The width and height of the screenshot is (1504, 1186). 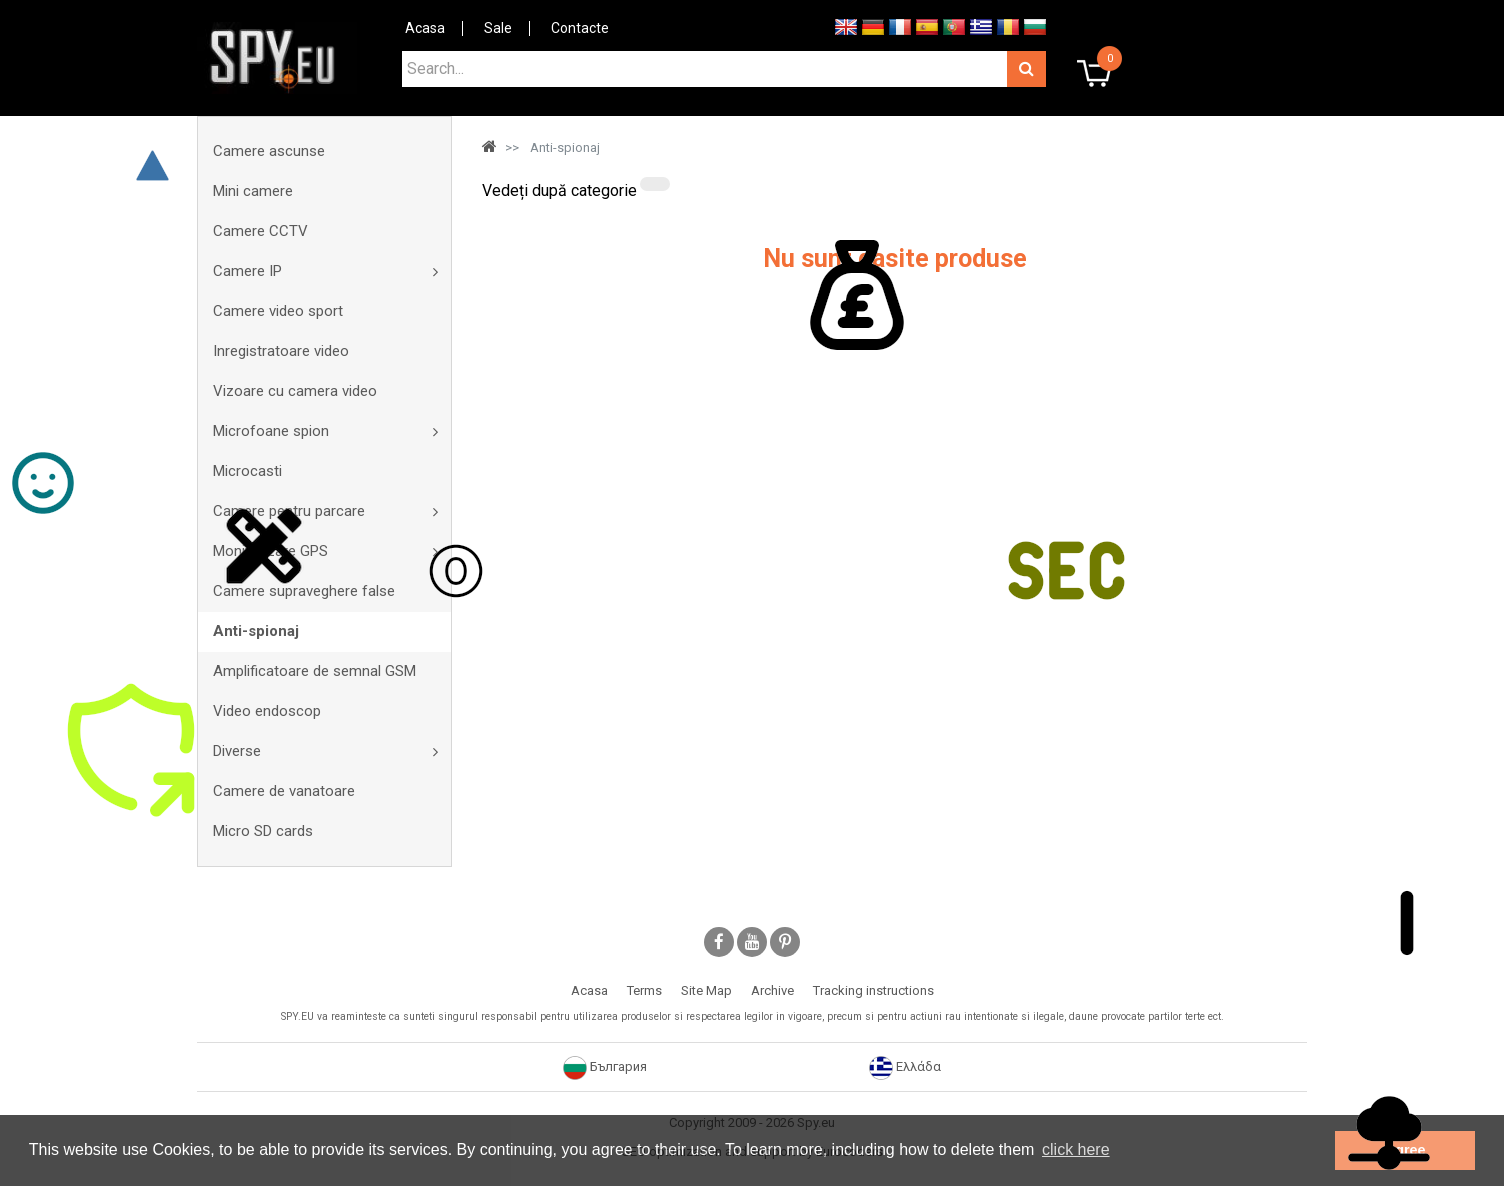 I want to click on indicates information or help is available, so click(x=1407, y=923).